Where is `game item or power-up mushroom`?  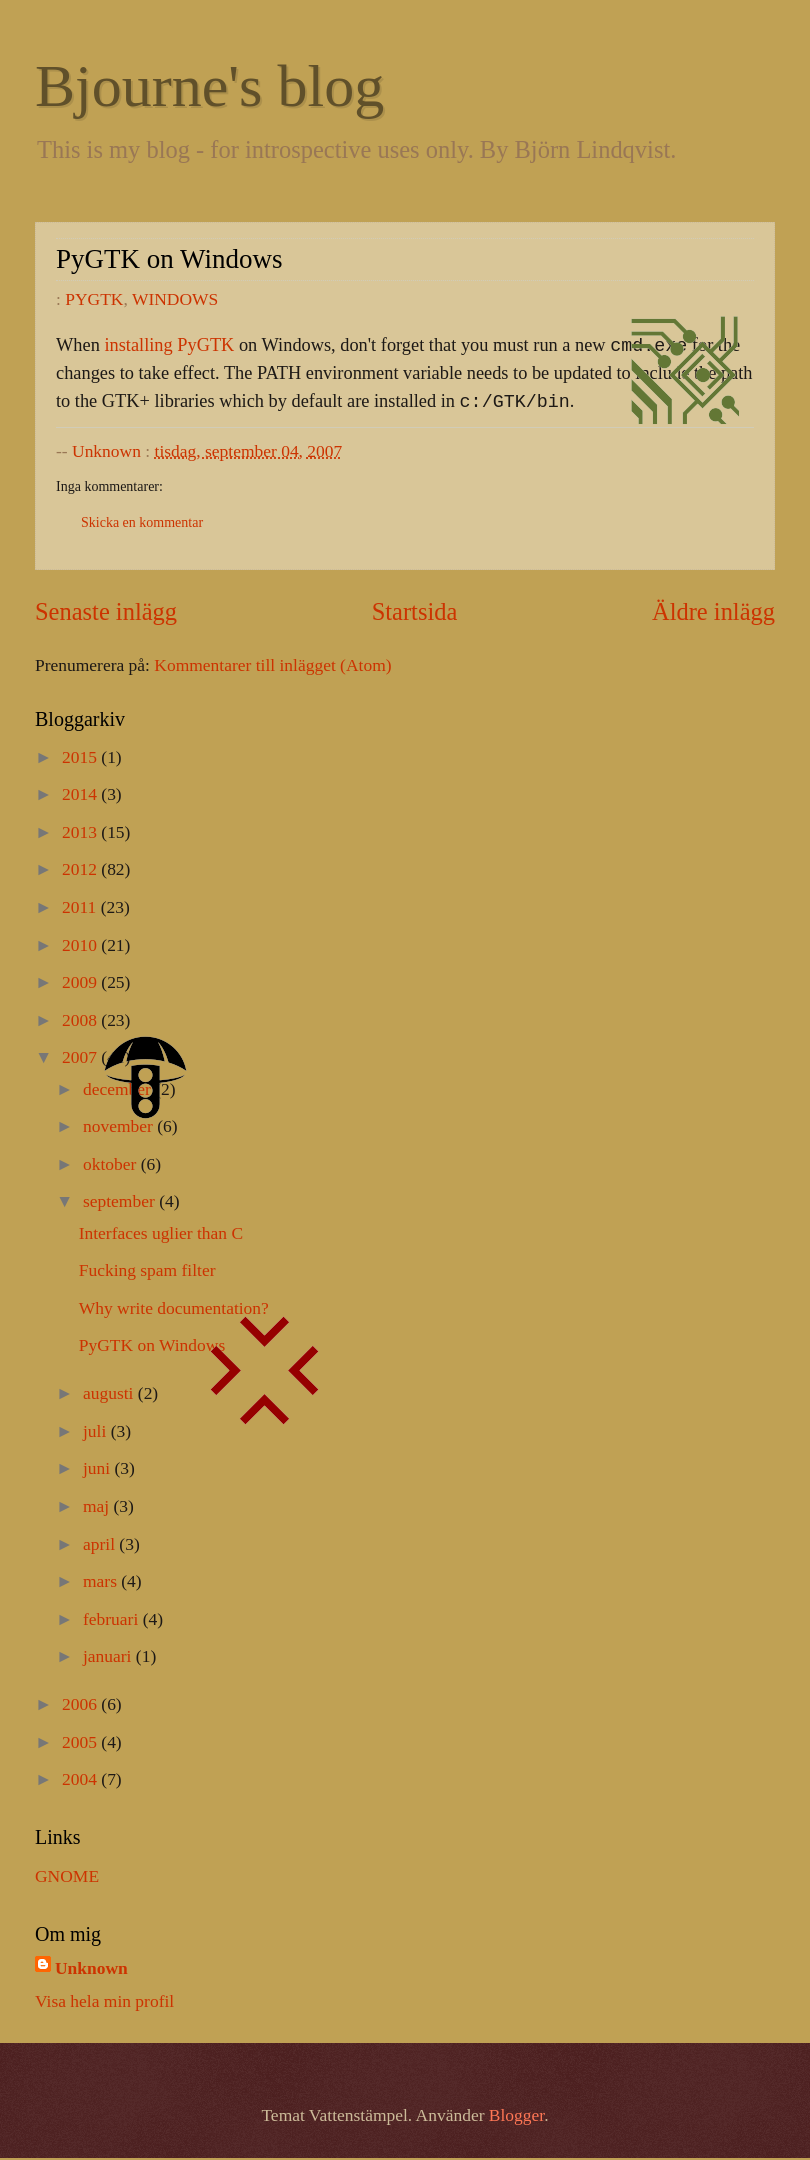 game item or power-up mushroom is located at coordinates (145, 1077).